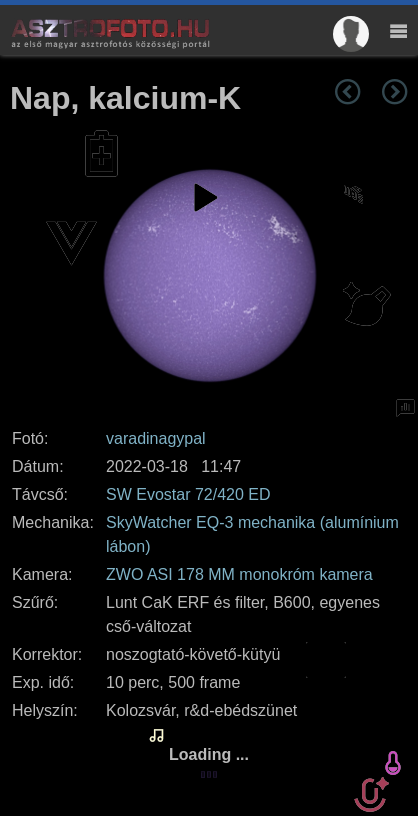  Describe the element at coordinates (71, 242) in the screenshot. I see `vue.js framework logo` at that location.